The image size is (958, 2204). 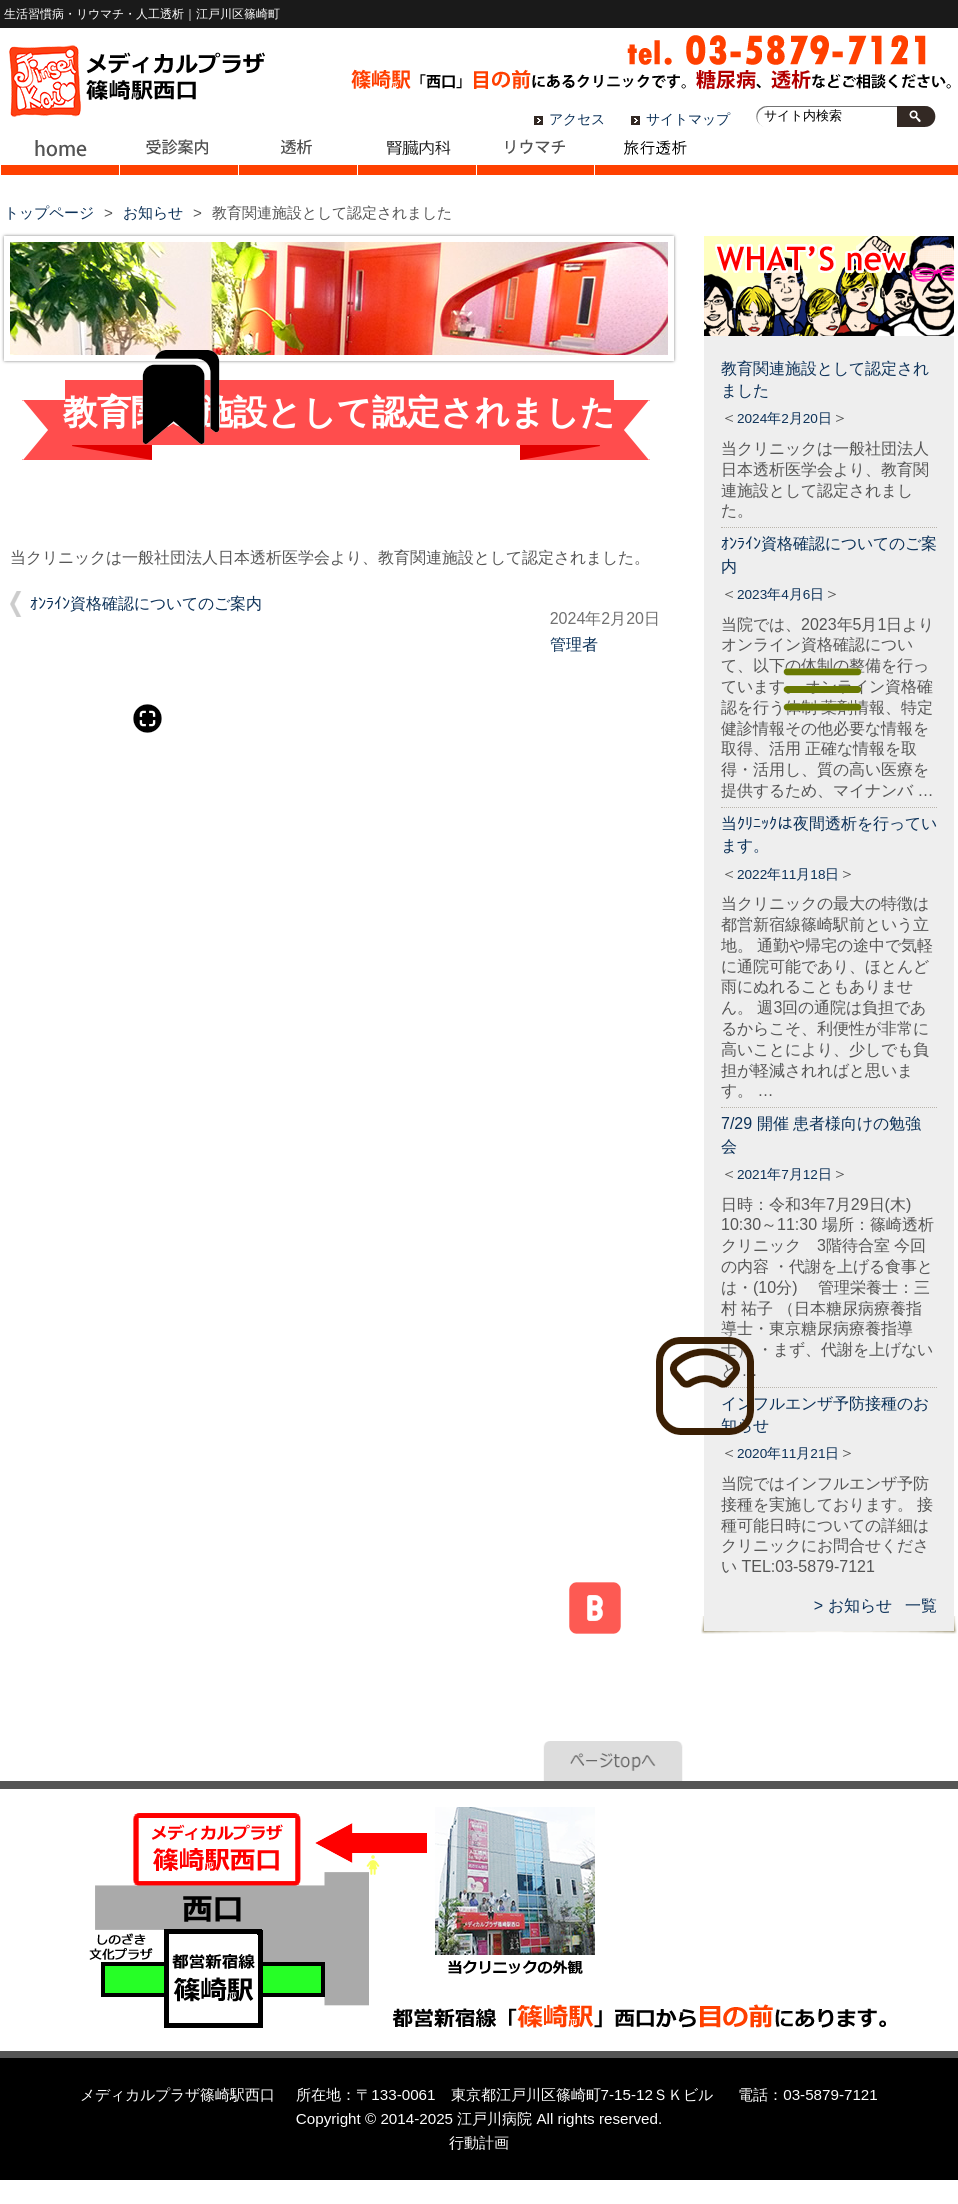 I want to click on apply bold formatting to text, so click(x=595, y=1608).